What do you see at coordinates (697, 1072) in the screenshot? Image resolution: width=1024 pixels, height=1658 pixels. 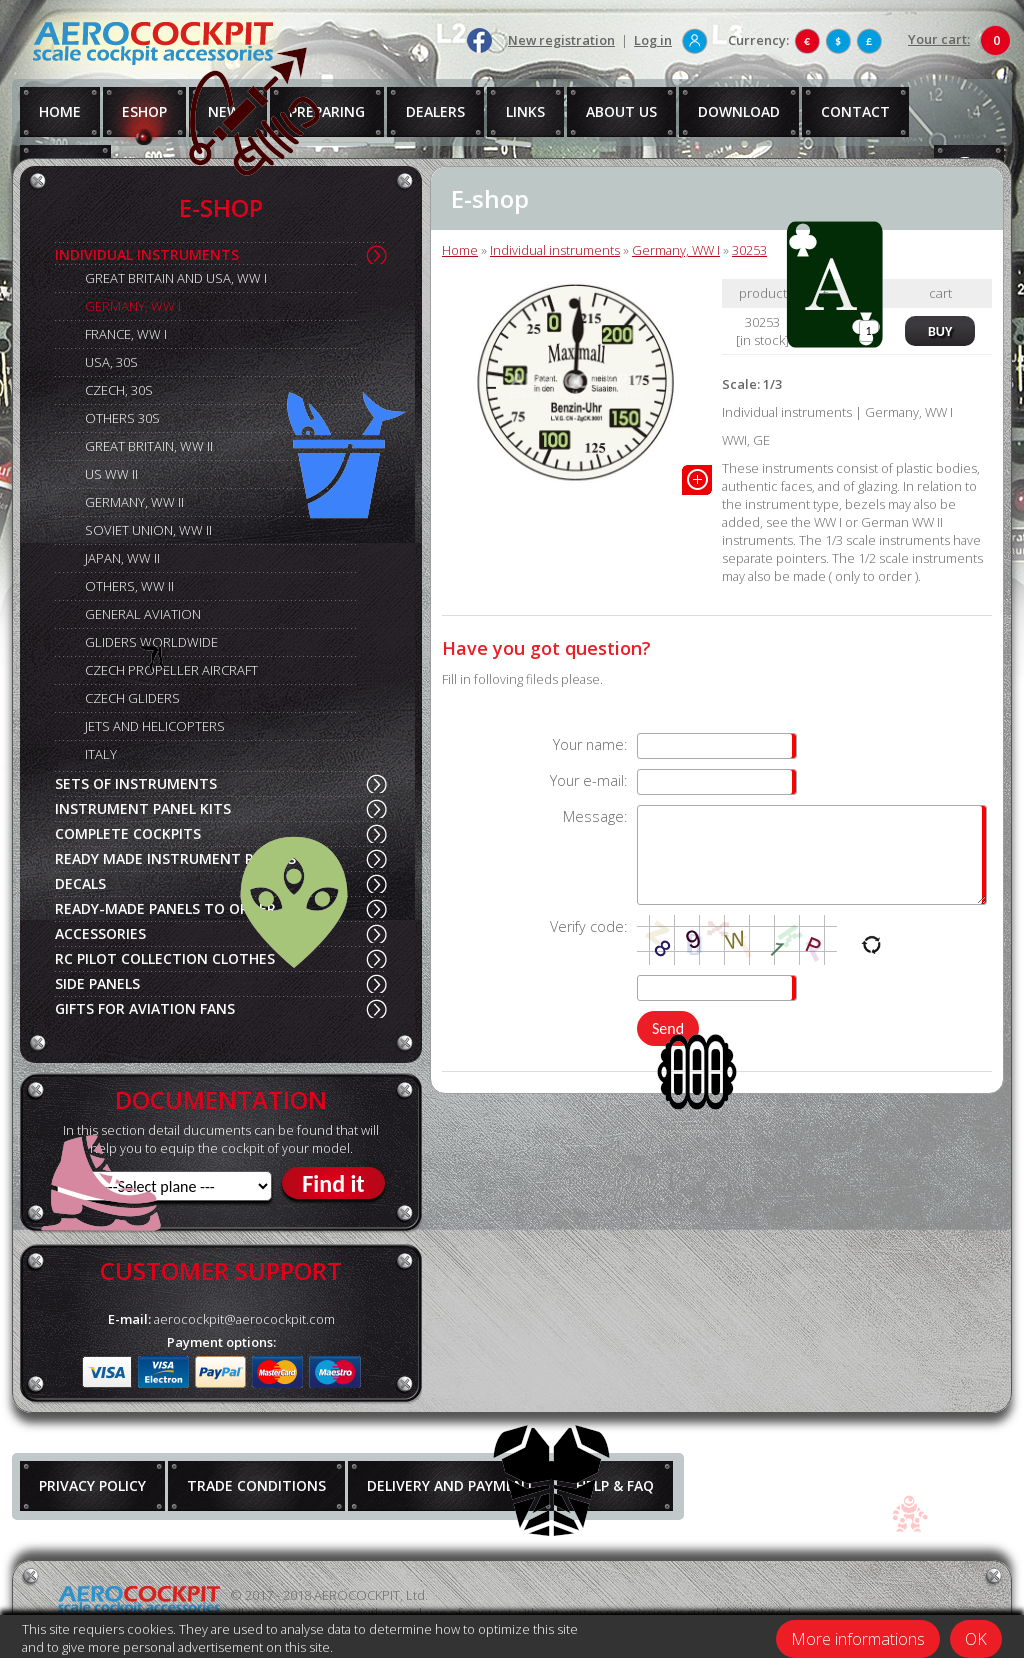 I see `brain or cognitive function indicator` at bounding box center [697, 1072].